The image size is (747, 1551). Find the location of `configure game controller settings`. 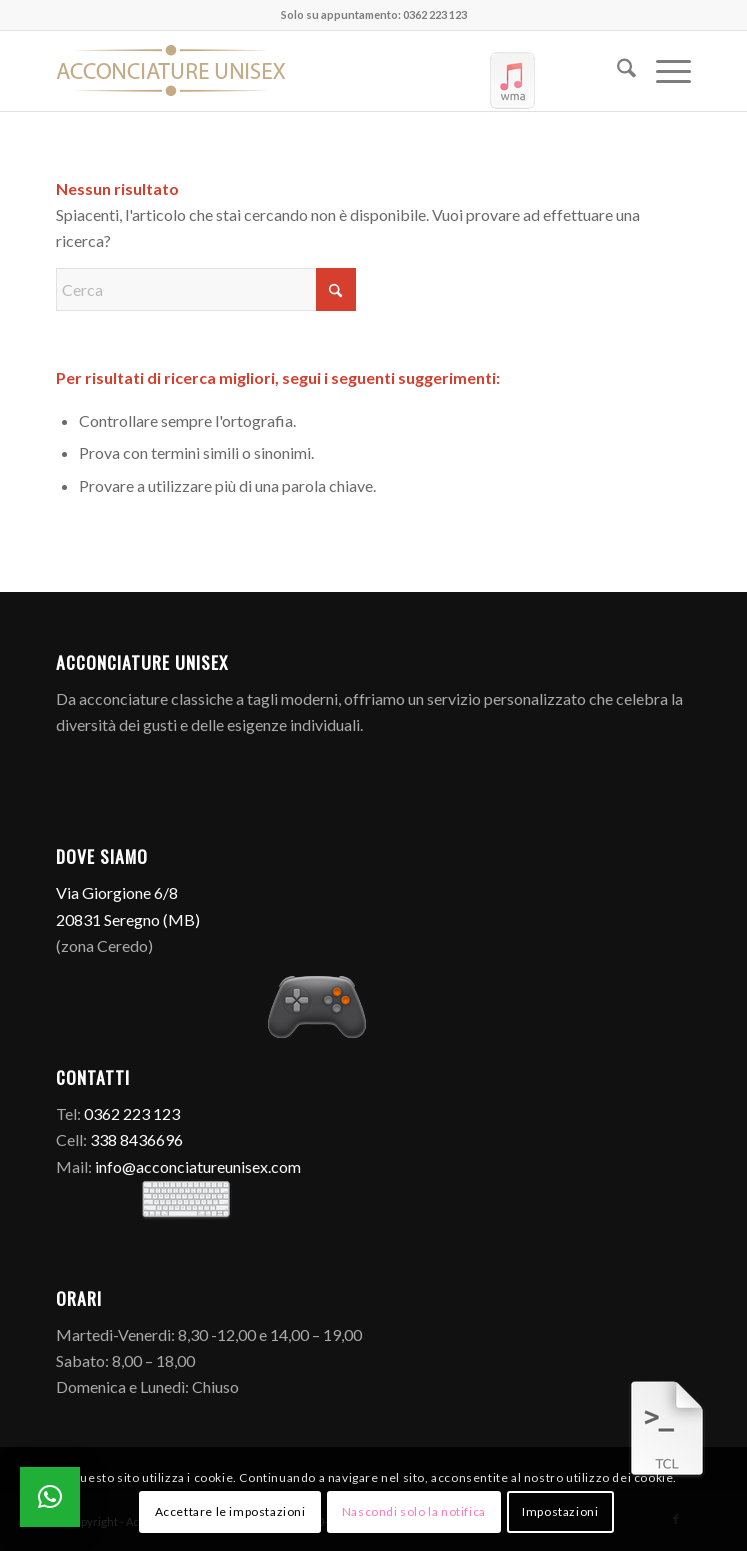

configure game controller settings is located at coordinates (317, 1007).